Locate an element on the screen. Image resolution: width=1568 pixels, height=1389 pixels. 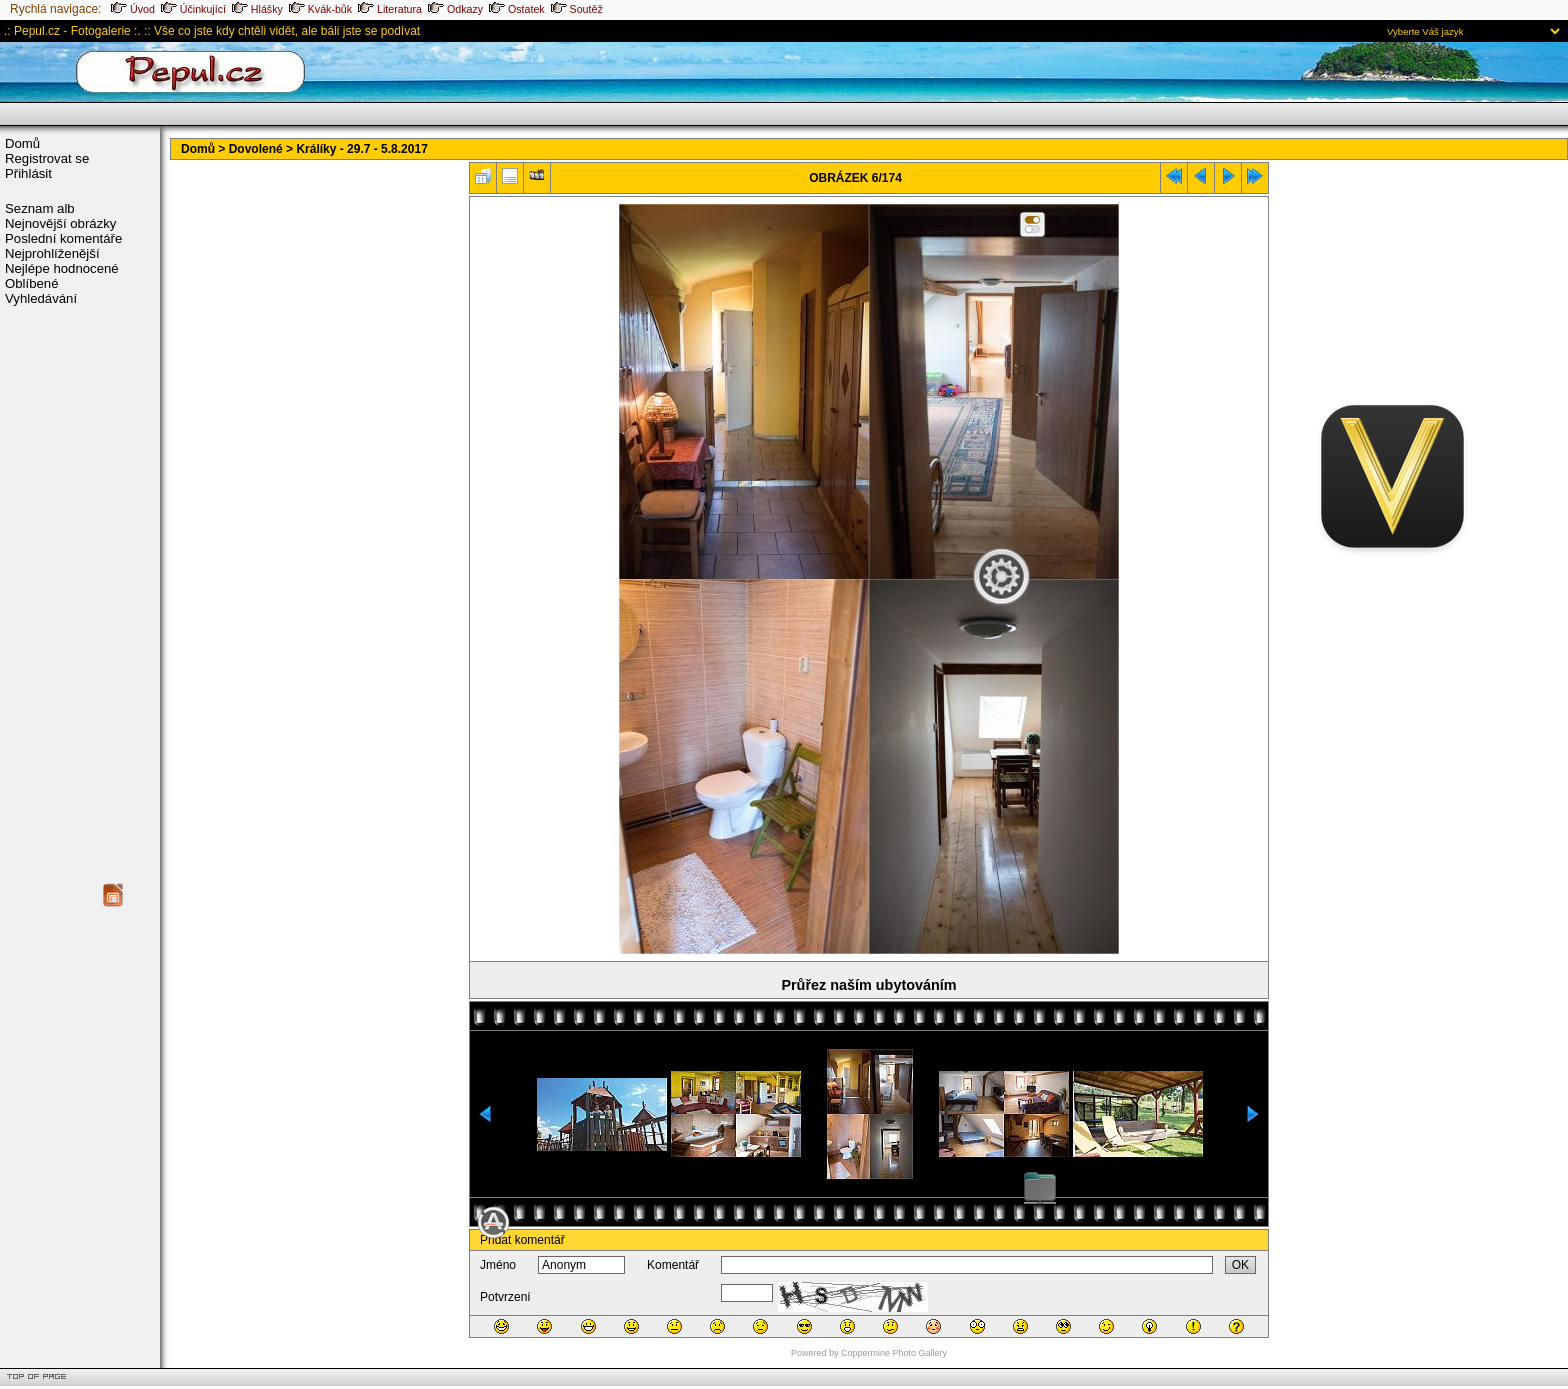
open system settings is located at coordinates (1001, 576).